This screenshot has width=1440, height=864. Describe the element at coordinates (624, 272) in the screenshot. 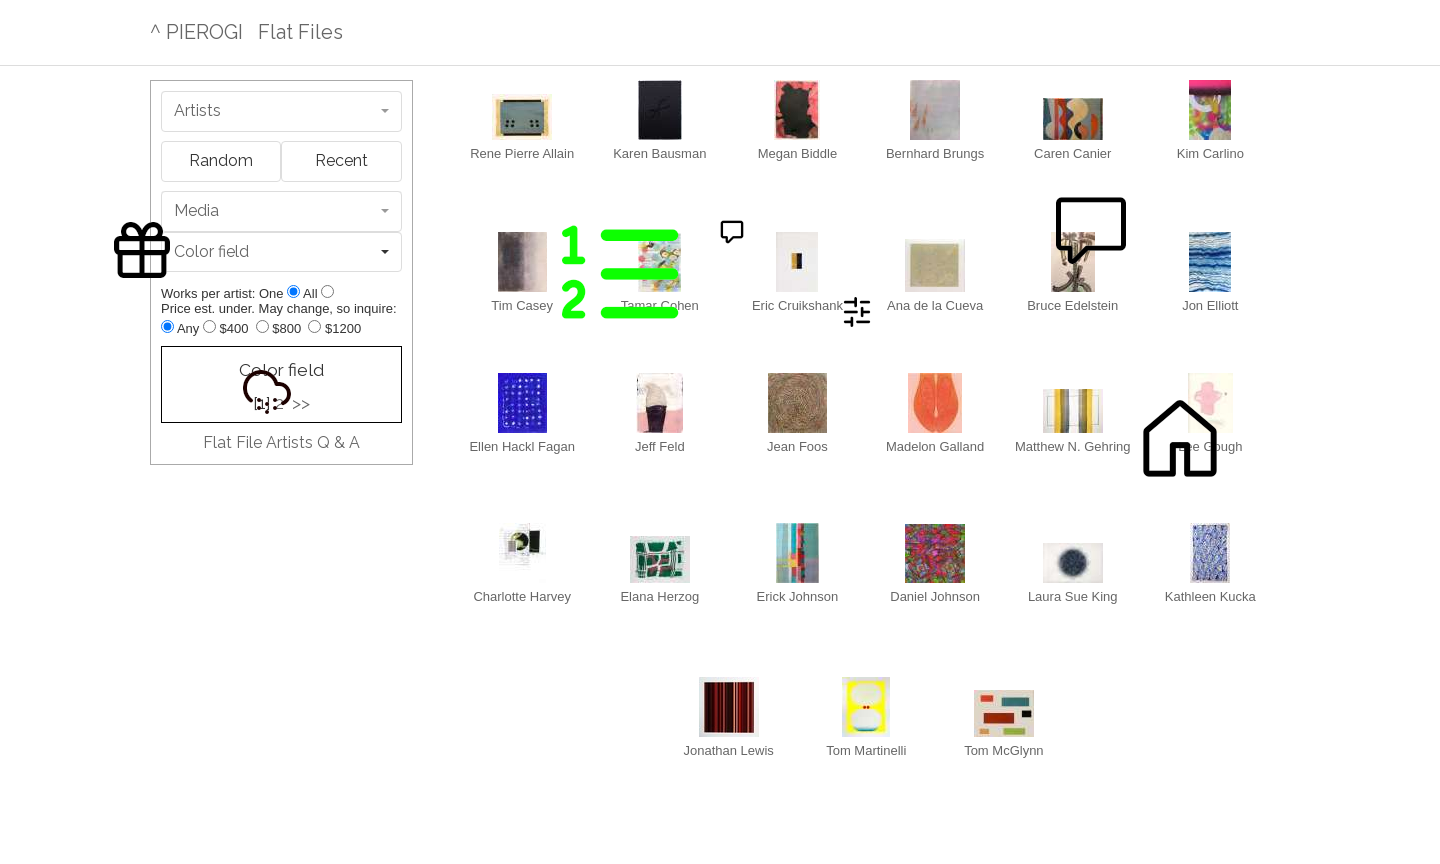

I see `create a numbered list` at that location.